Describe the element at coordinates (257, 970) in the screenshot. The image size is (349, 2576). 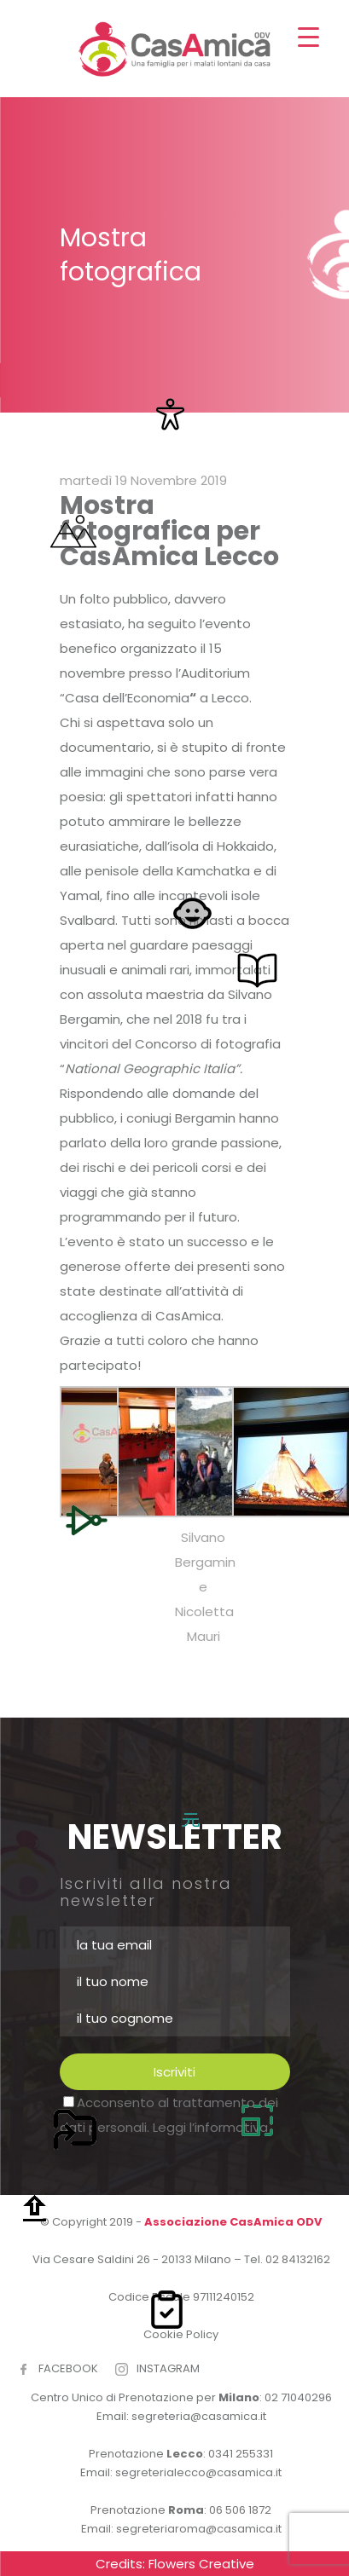
I see `open reading list or library` at that location.